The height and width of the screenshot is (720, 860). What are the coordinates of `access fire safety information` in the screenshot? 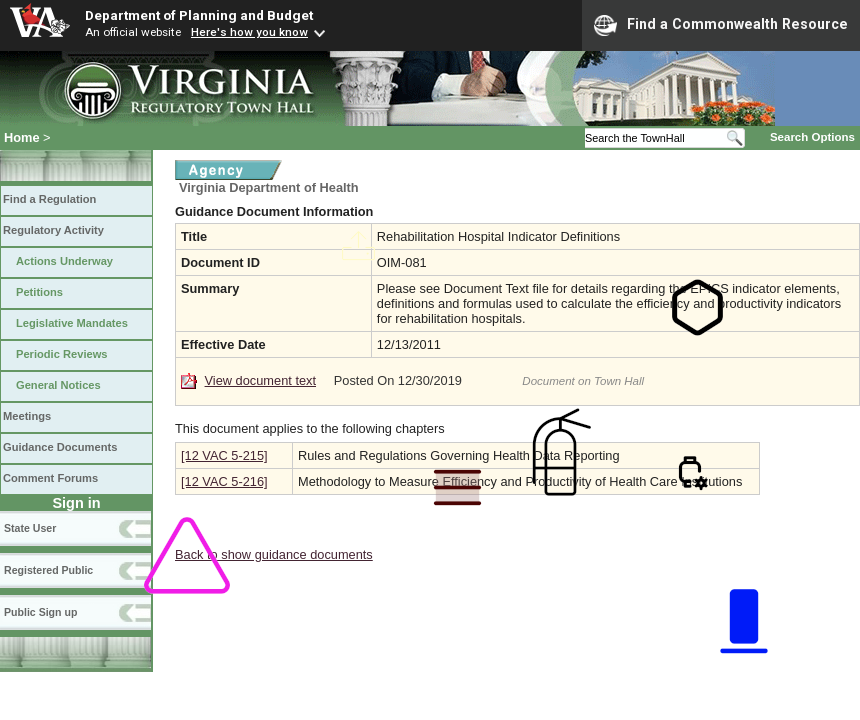 It's located at (557, 453).